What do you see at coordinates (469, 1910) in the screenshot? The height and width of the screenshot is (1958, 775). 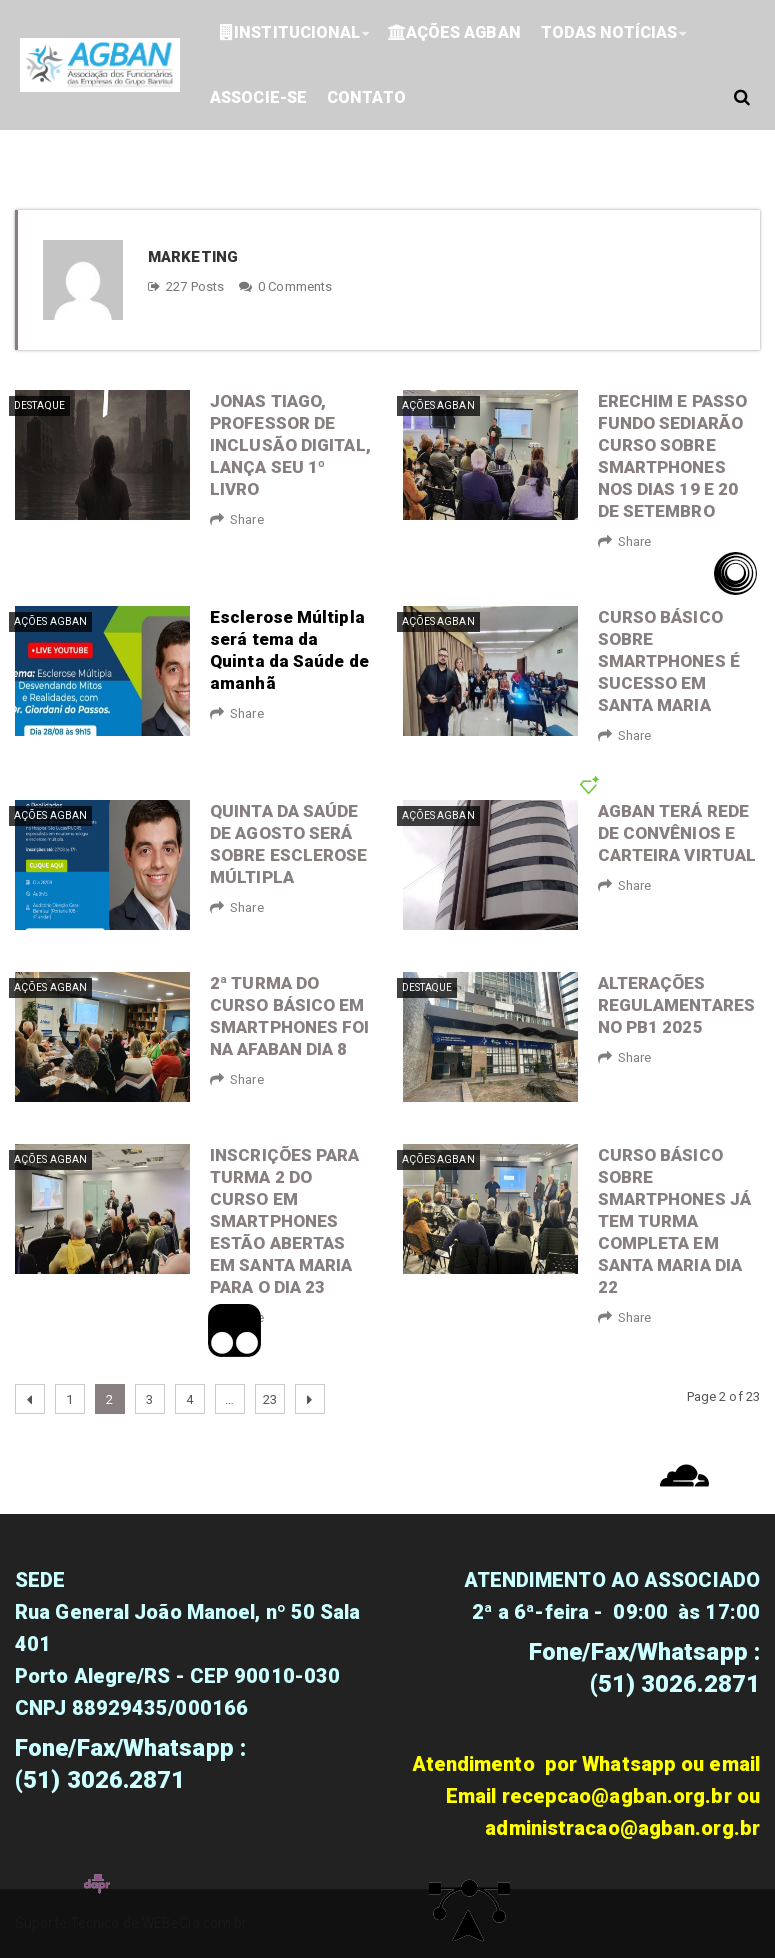 I see `SVGtrace logo` at bounding box center [469, 1910].